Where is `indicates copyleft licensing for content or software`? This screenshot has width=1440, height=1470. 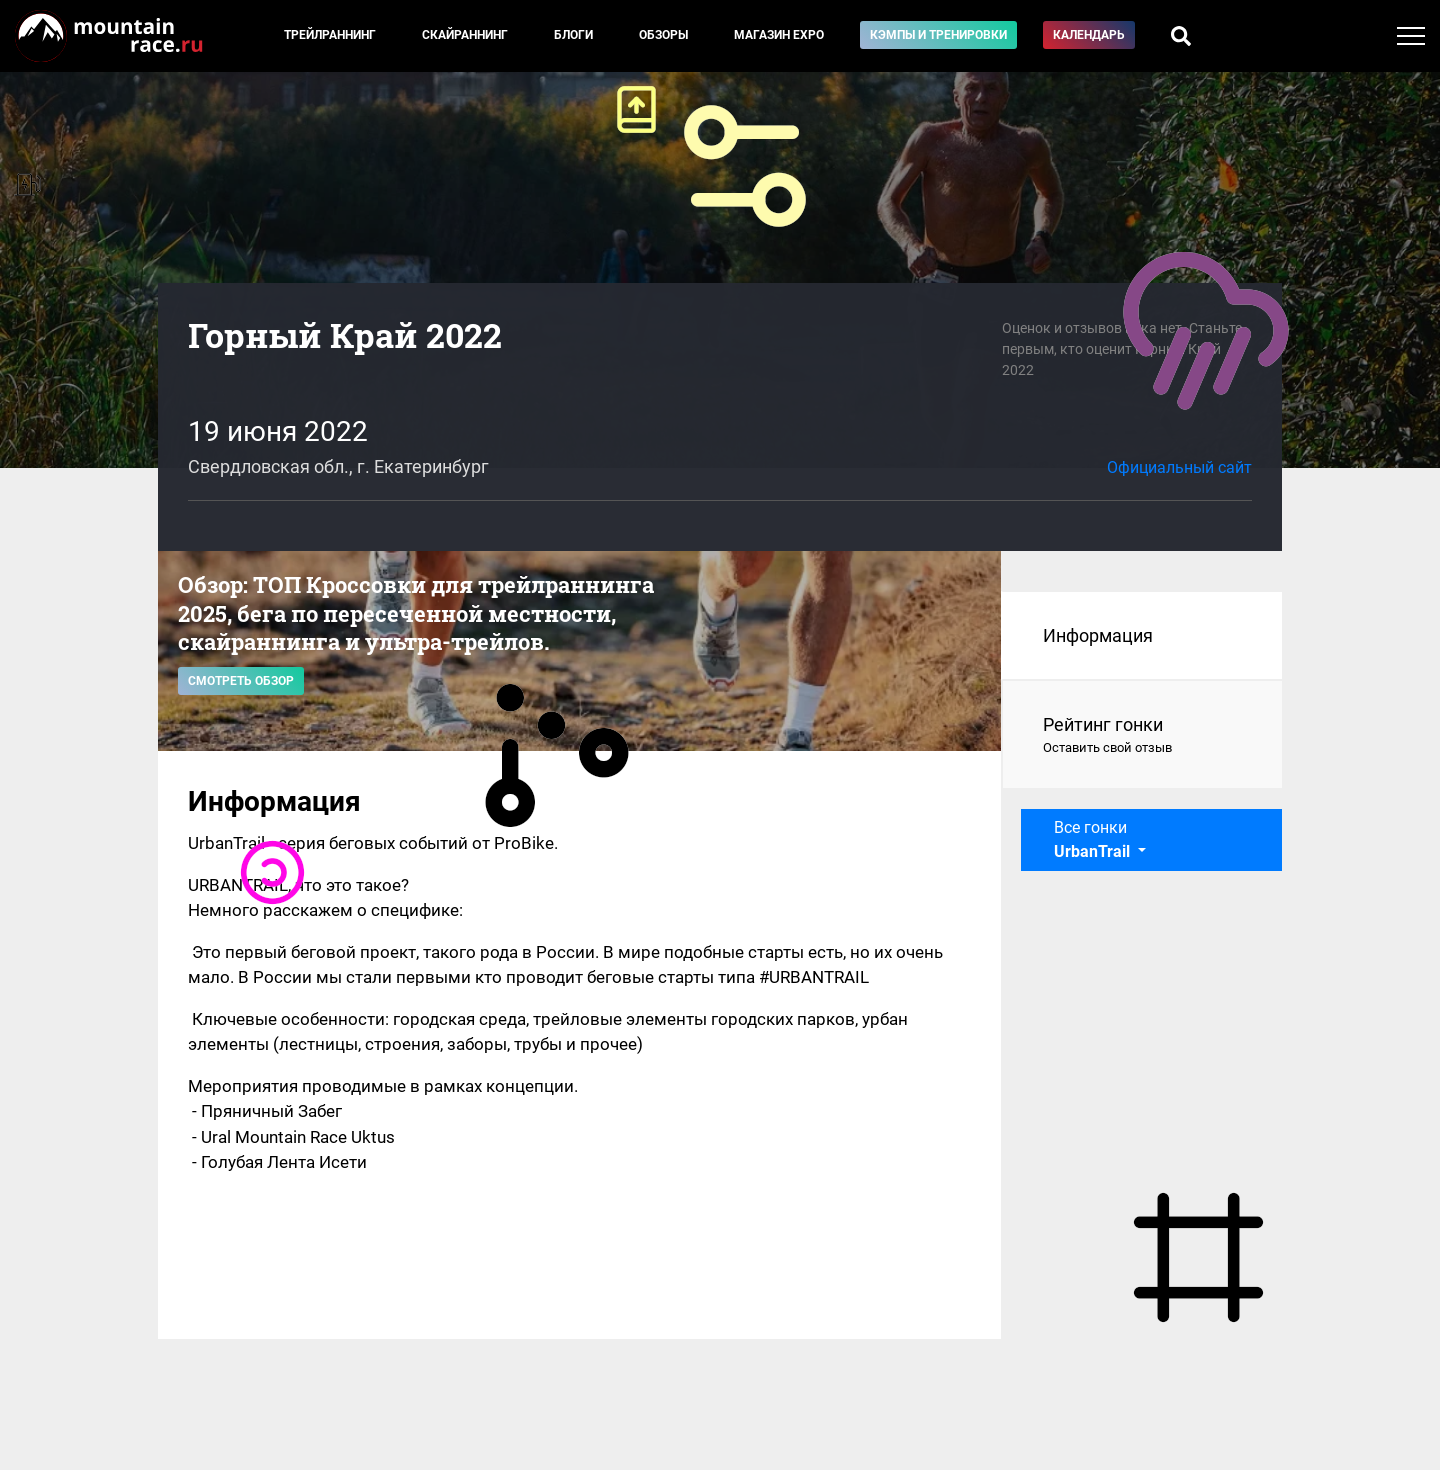
indicates copyleft licensing for content or software is located at coordinates (272, 872).